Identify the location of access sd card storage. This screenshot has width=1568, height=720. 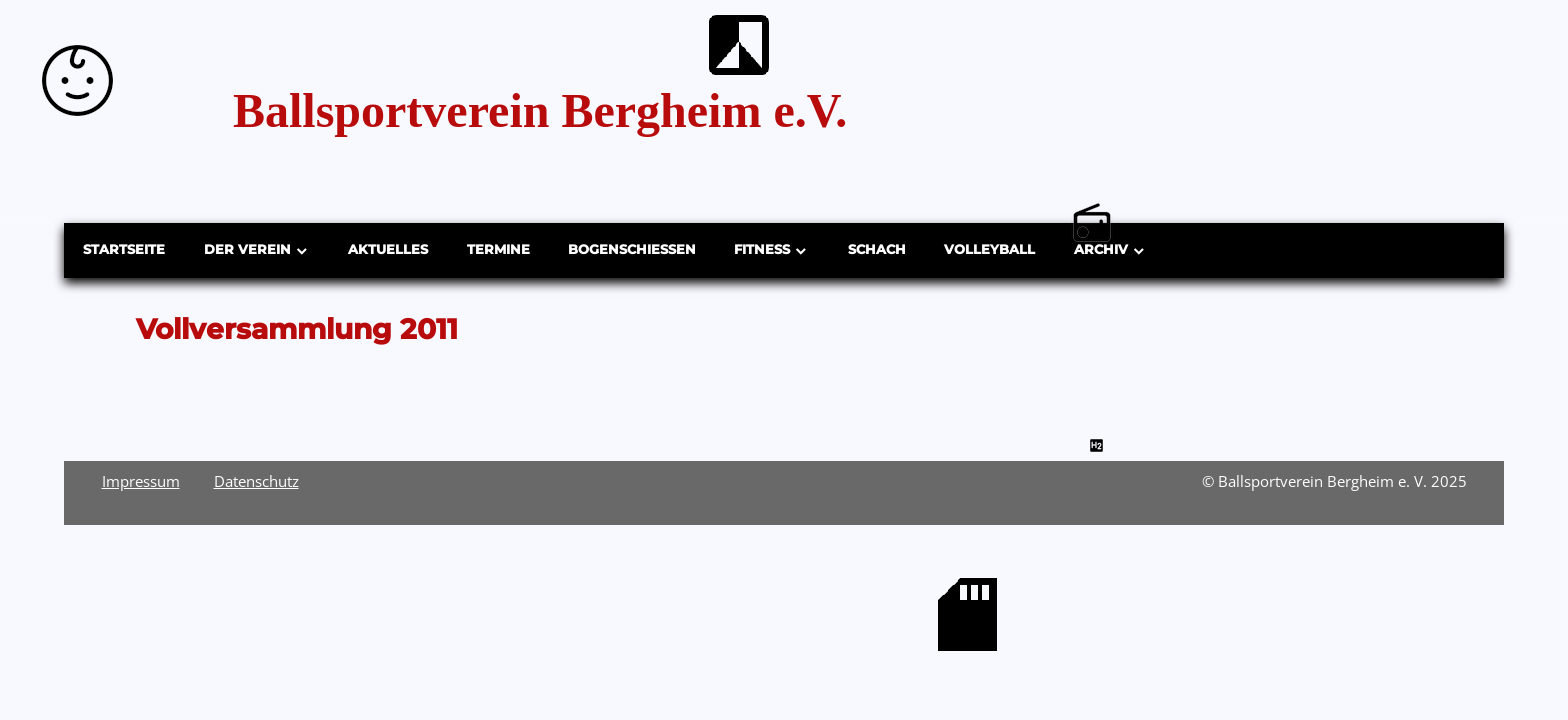
(967, 614).